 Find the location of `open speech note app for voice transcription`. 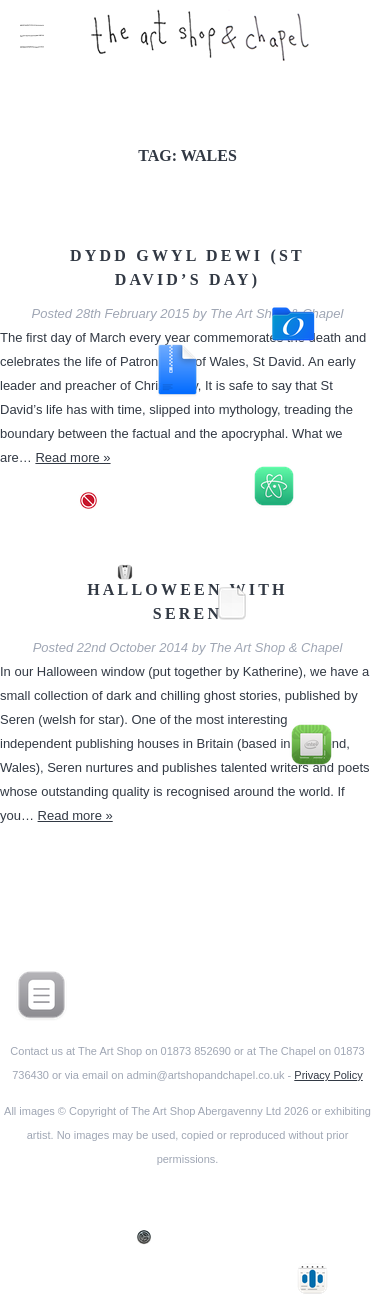

open speech note app for voice transcription is located at coordinates (312, 1278).